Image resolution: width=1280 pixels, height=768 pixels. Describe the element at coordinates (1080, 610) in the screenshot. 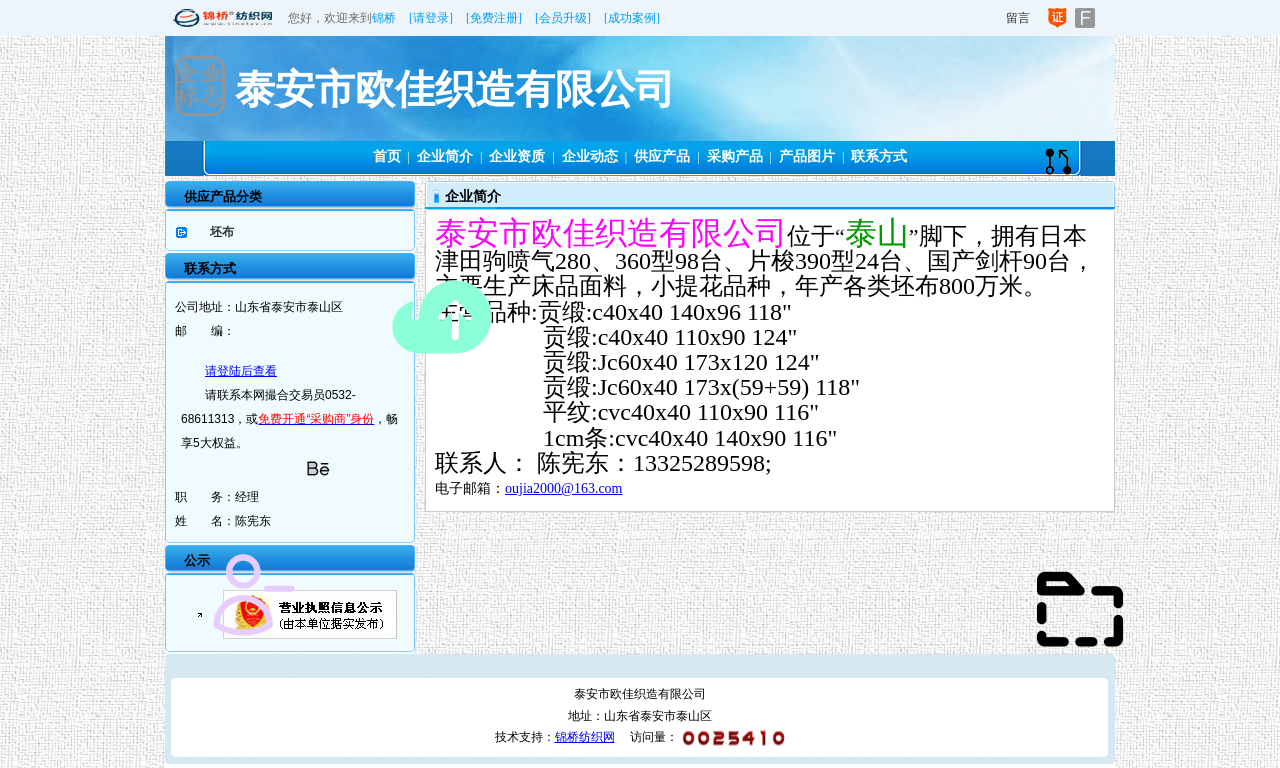

I see `create a new folder` at that location.